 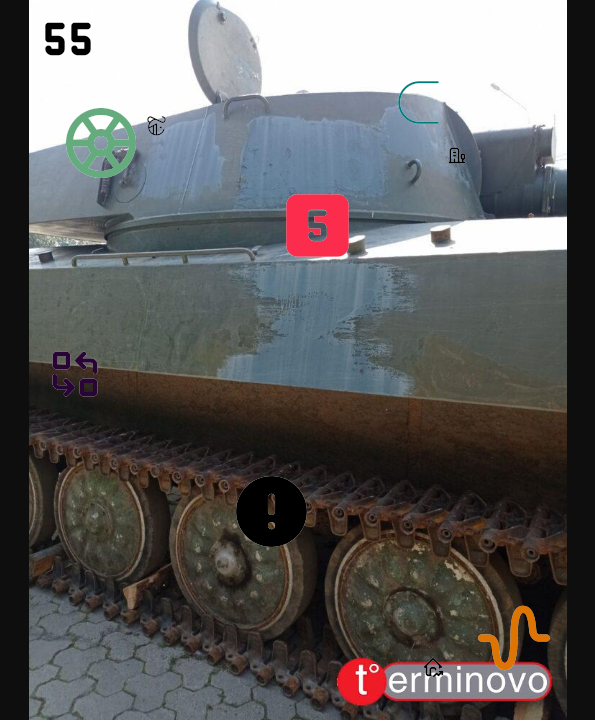 I want to click on indicates step 5 in a numbered sequence, so click(x=317, y=225).